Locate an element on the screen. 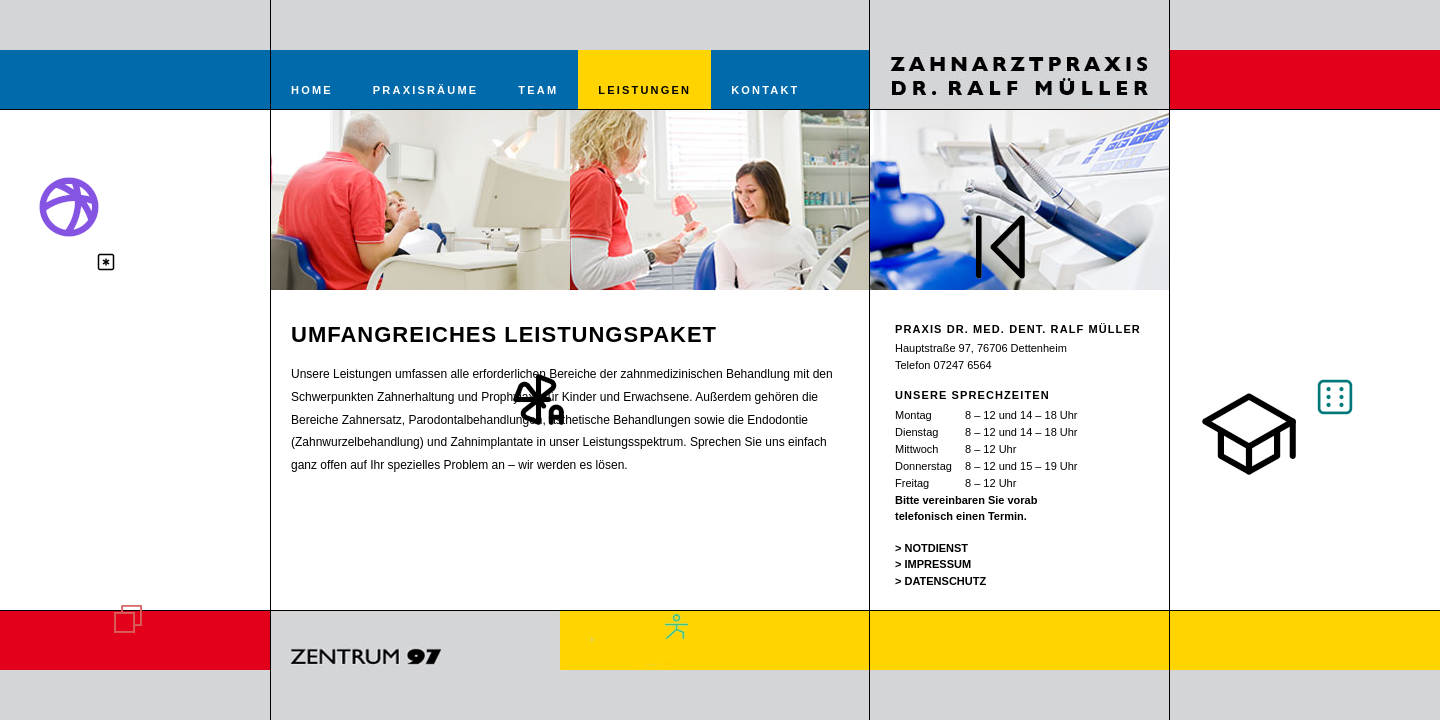  go to the beginning or first item is located at coordinates (999, 247).